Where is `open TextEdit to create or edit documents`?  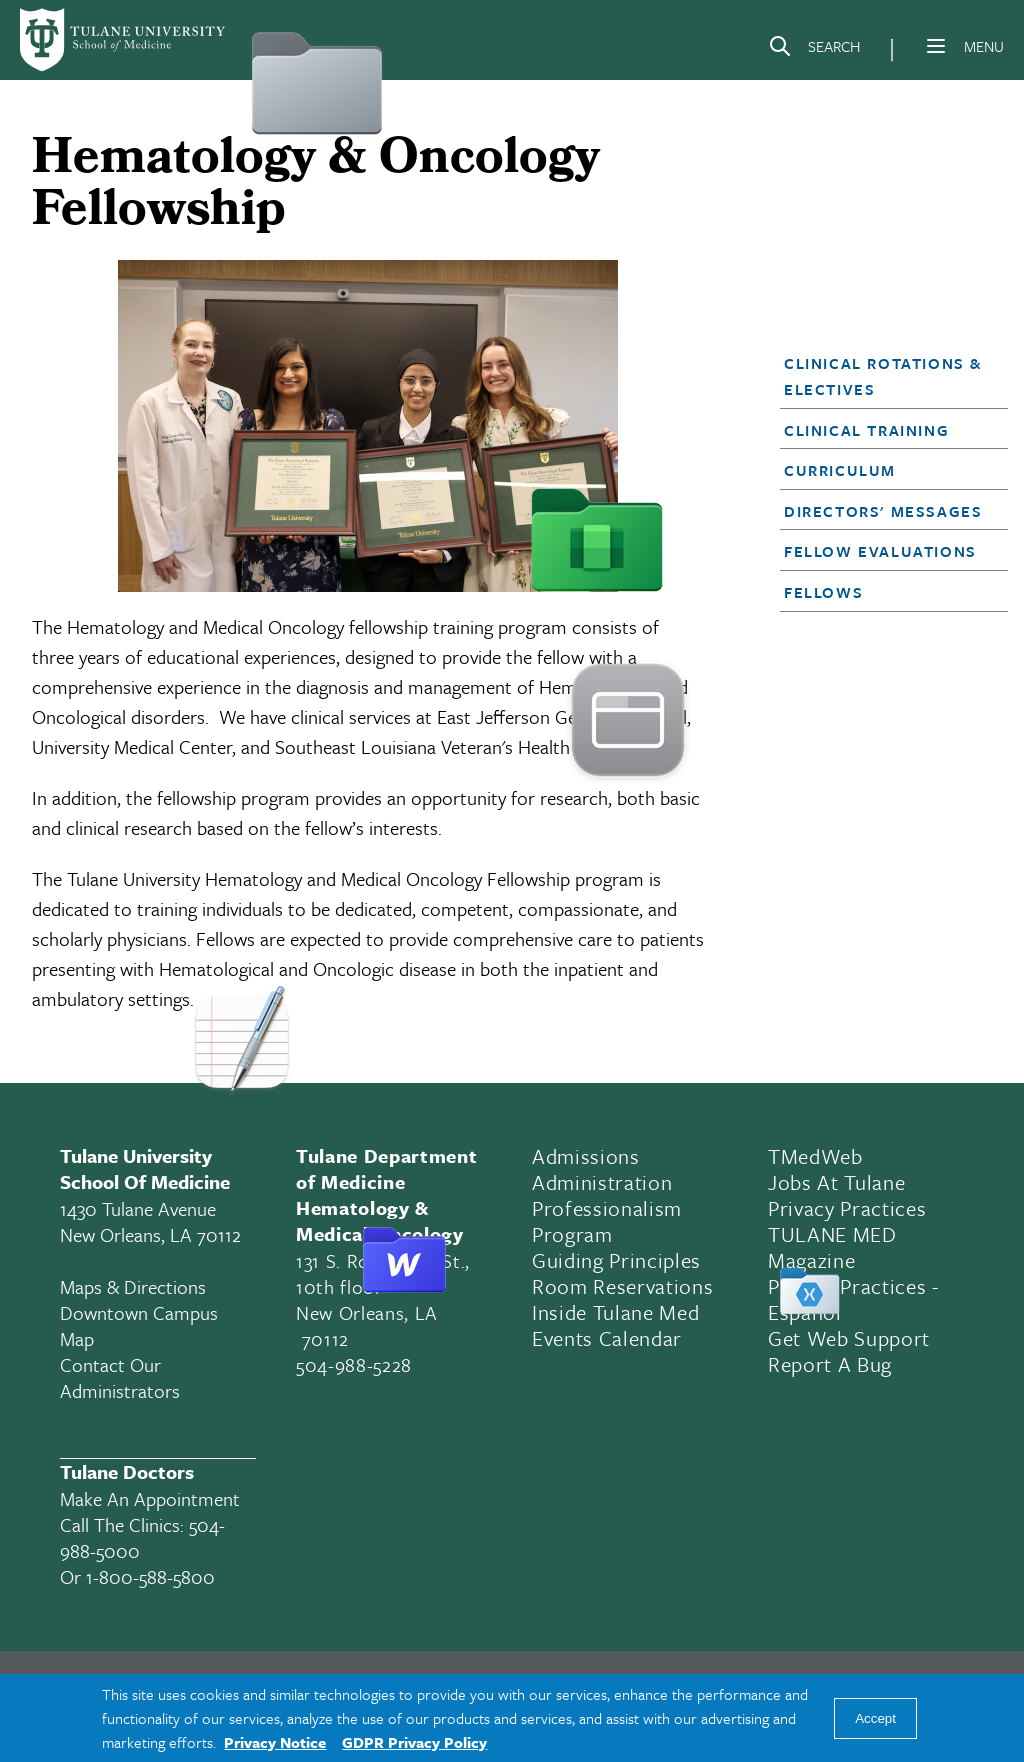 open TextEdit to create or edit documents is located at coordinates (242, 1042).